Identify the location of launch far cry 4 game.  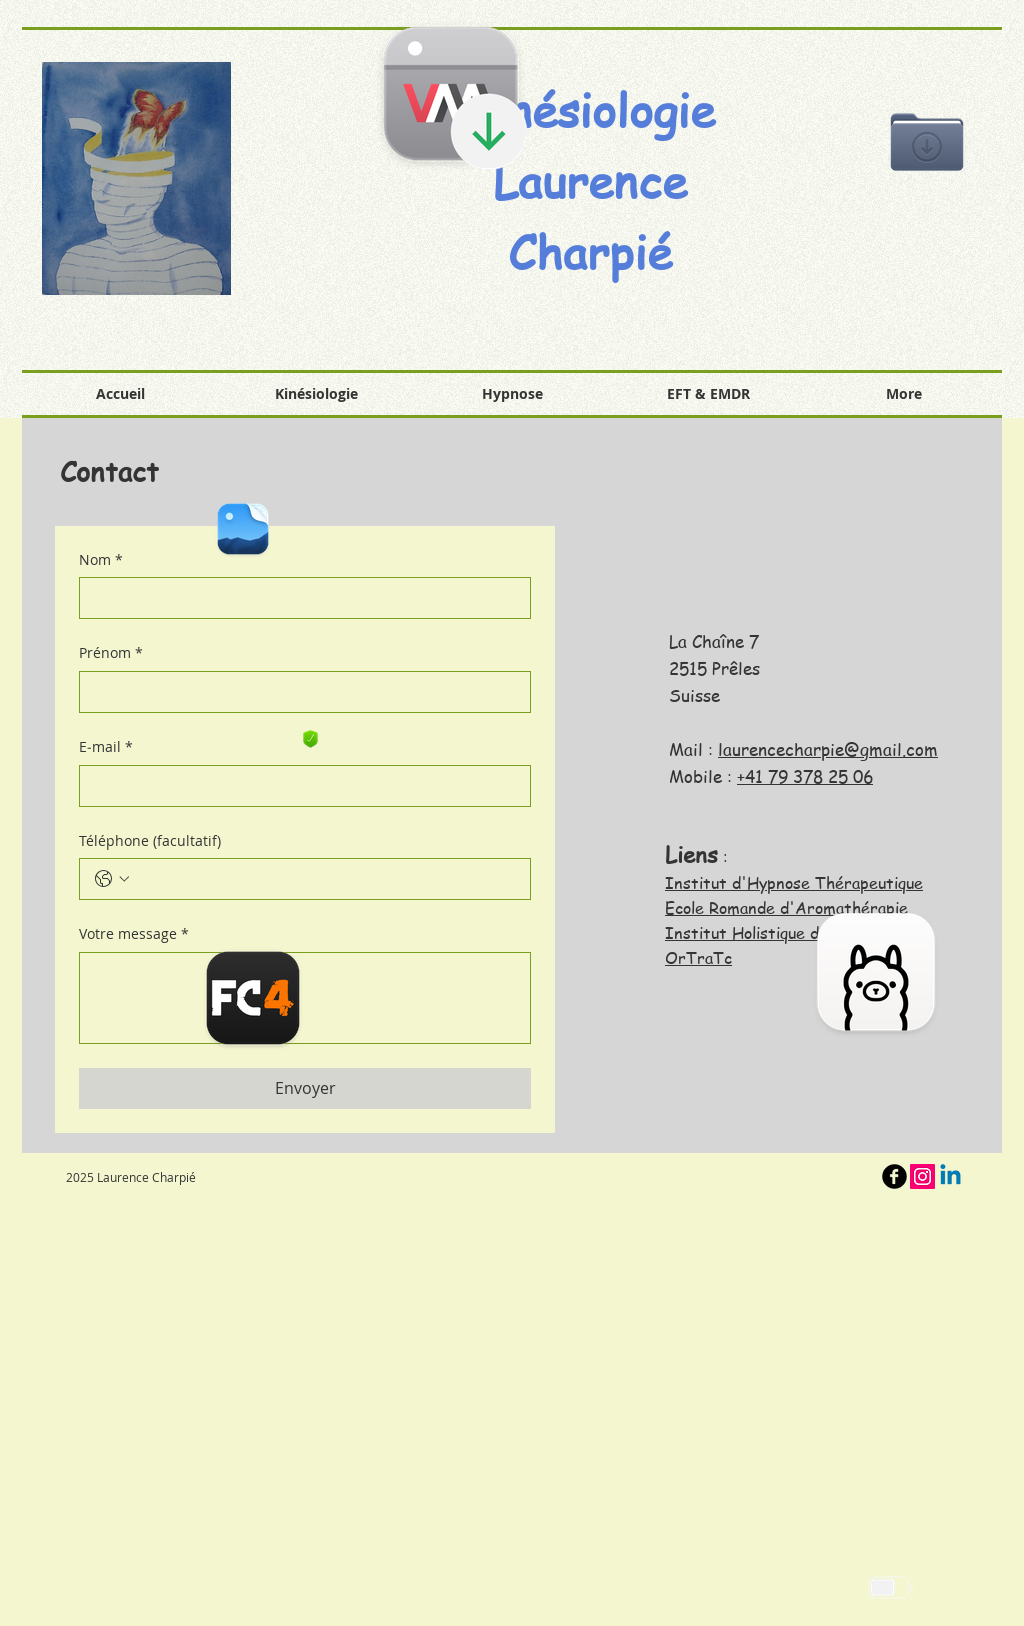
(253, 998).